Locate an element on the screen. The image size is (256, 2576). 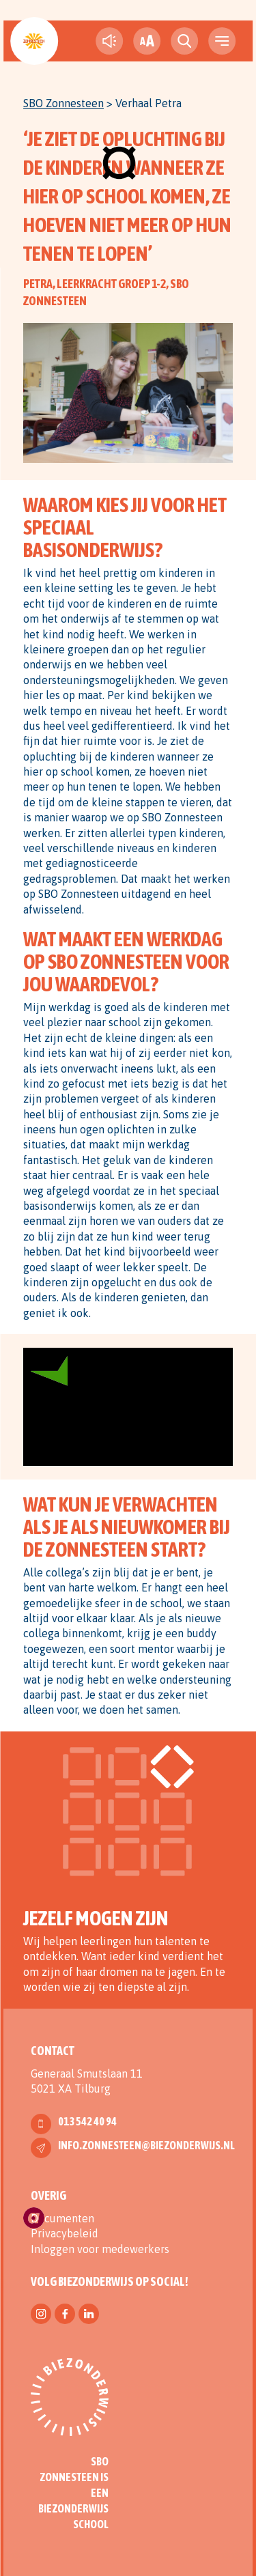
open the Bastyon app is located at coordinates (119, 162).